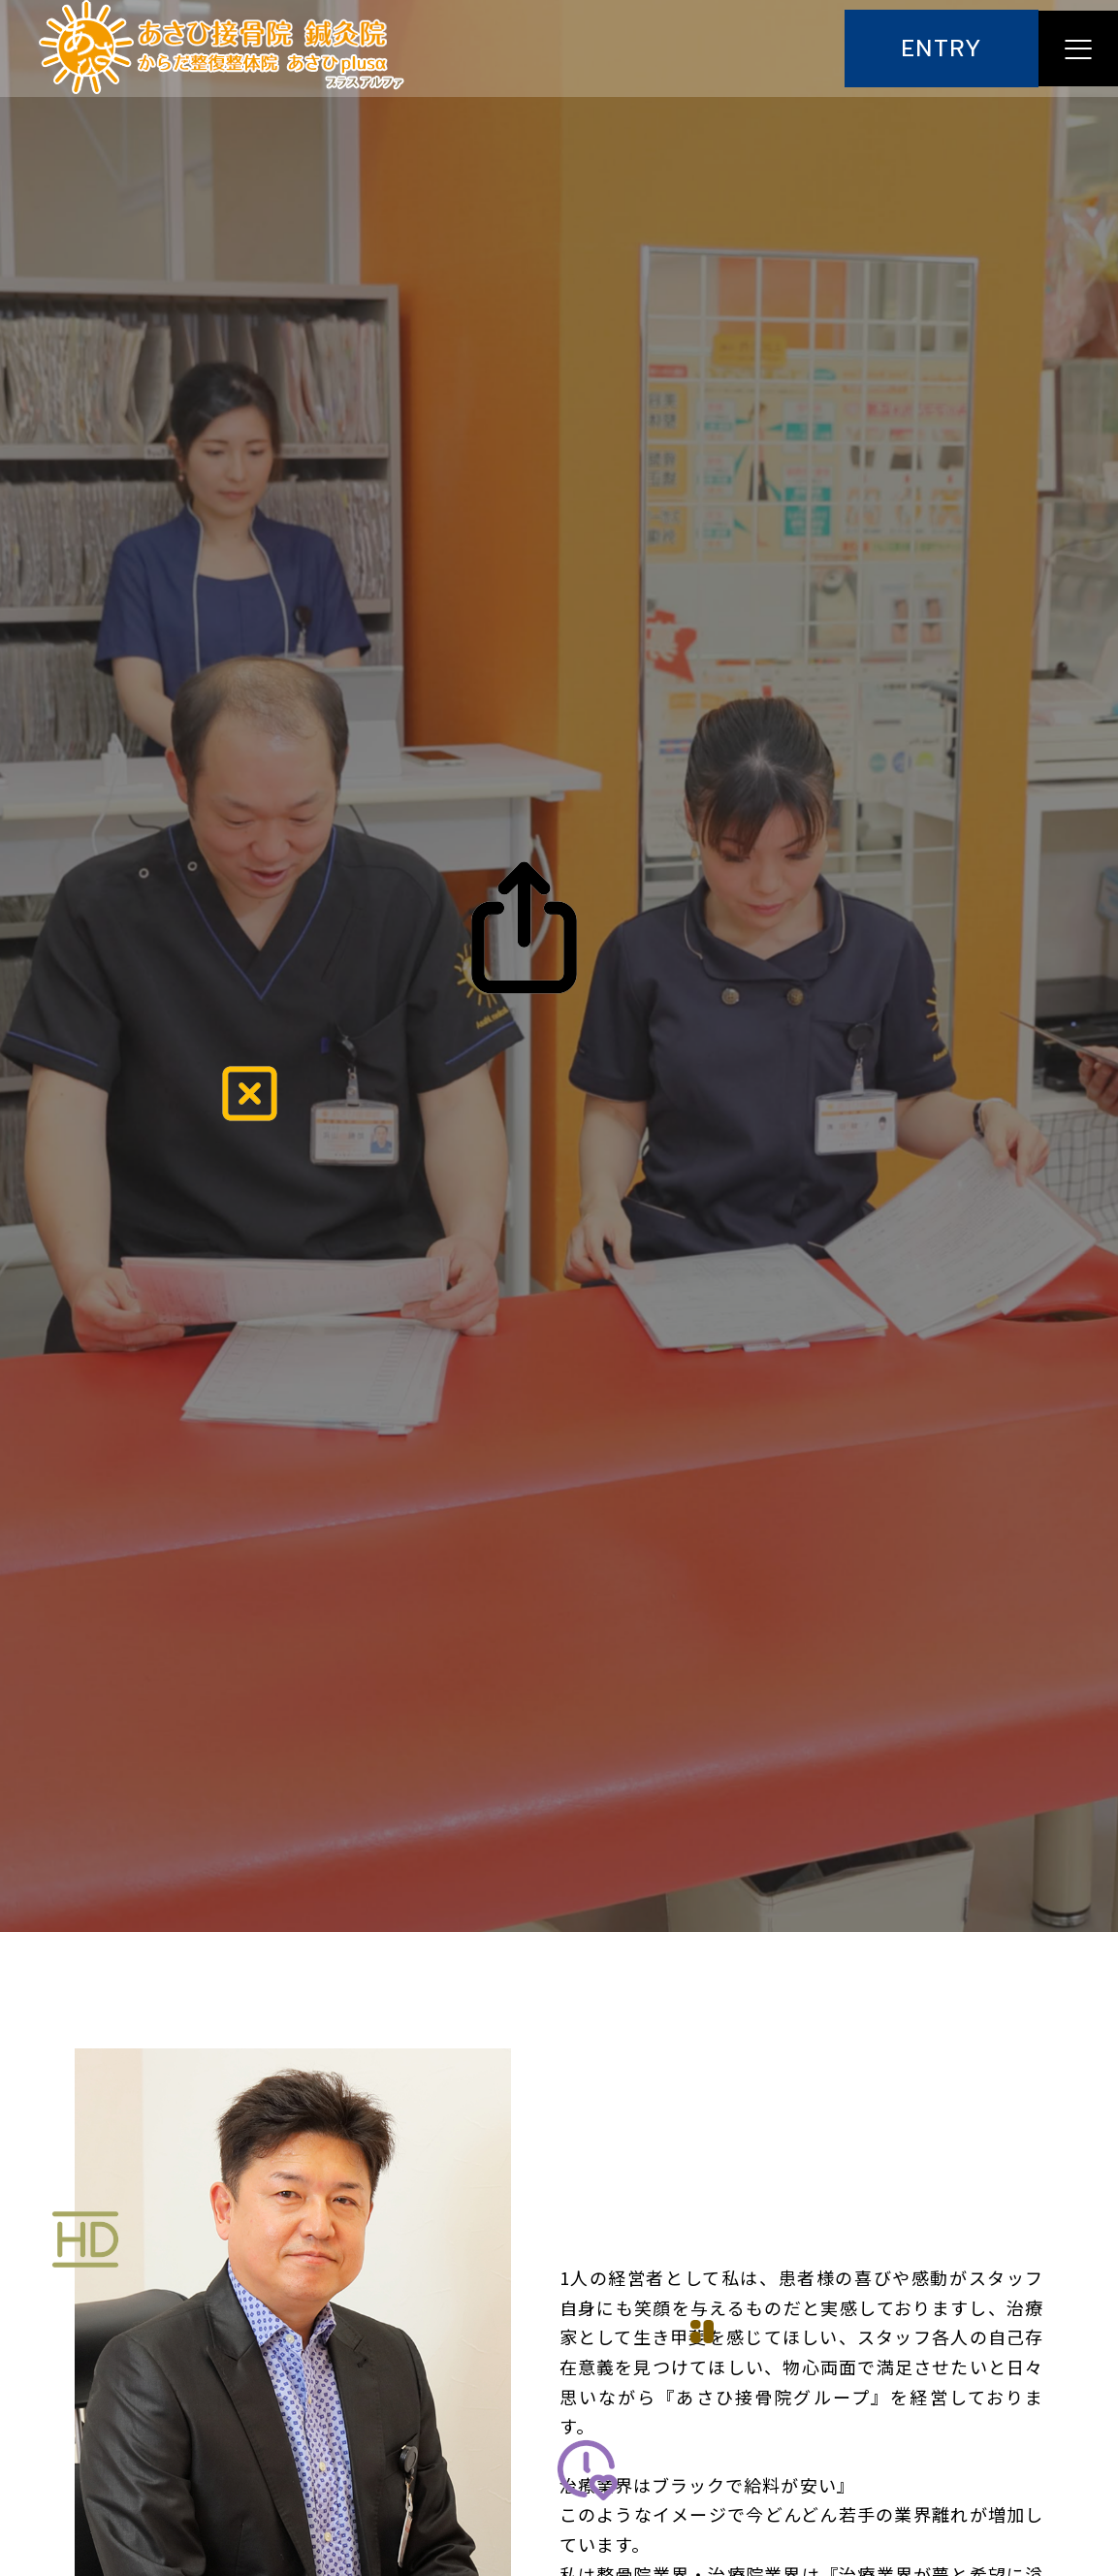 Image resolution: width=1118 pixels, height=2576 pixels. I want to click on indicates high-definition video quality, so click(85, 2239).